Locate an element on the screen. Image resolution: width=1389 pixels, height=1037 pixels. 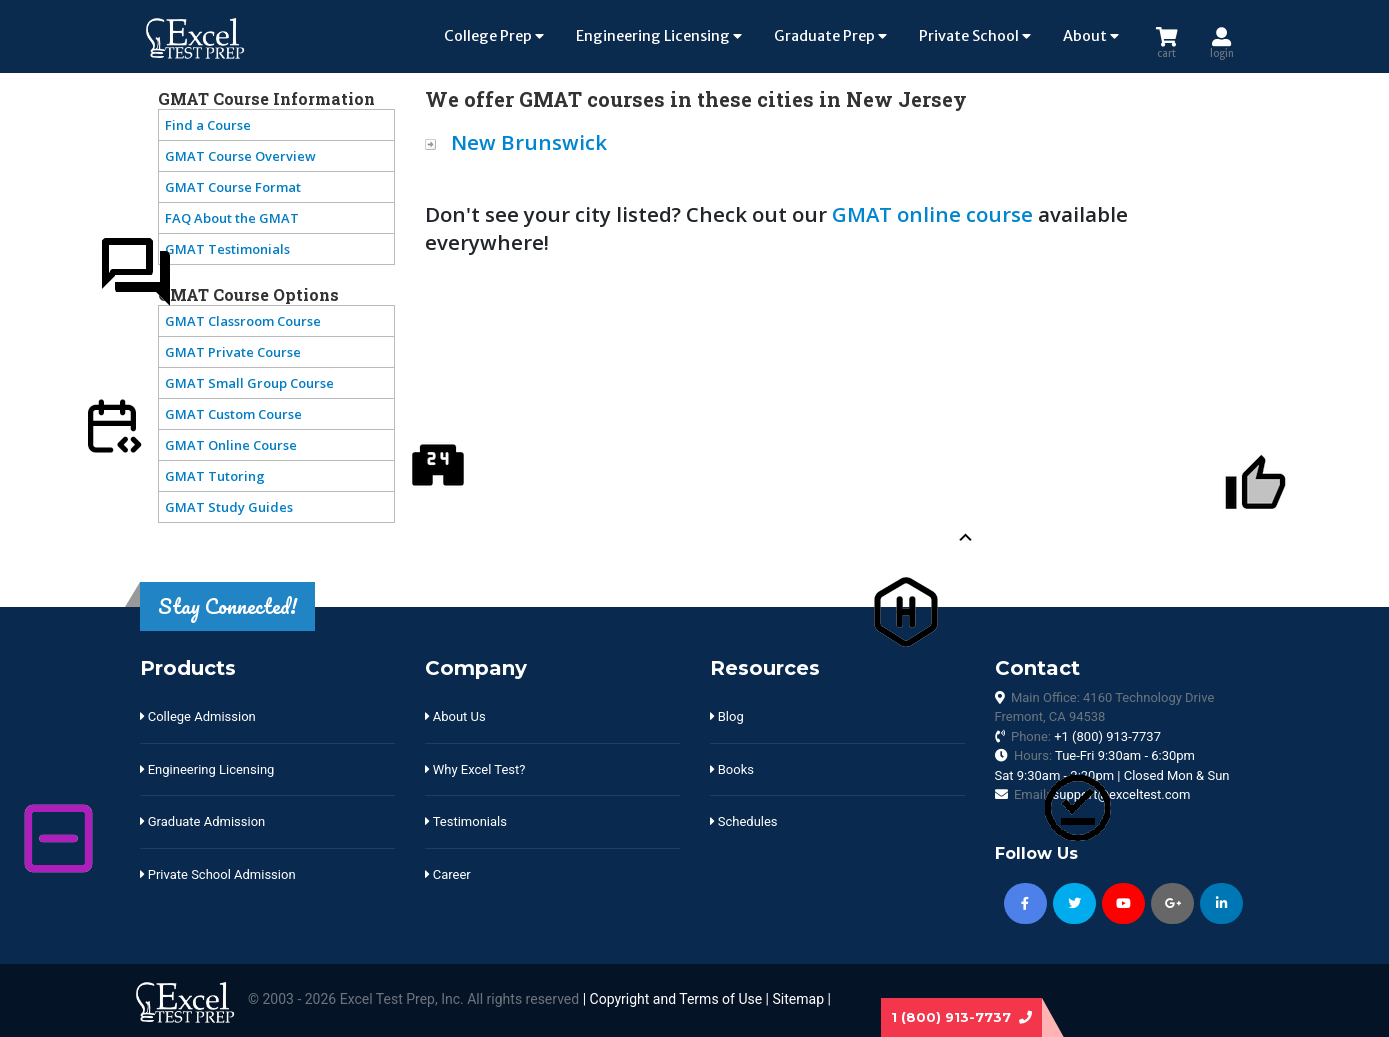
indicates a hospital or medical facility is located at coordinates (906, 612).